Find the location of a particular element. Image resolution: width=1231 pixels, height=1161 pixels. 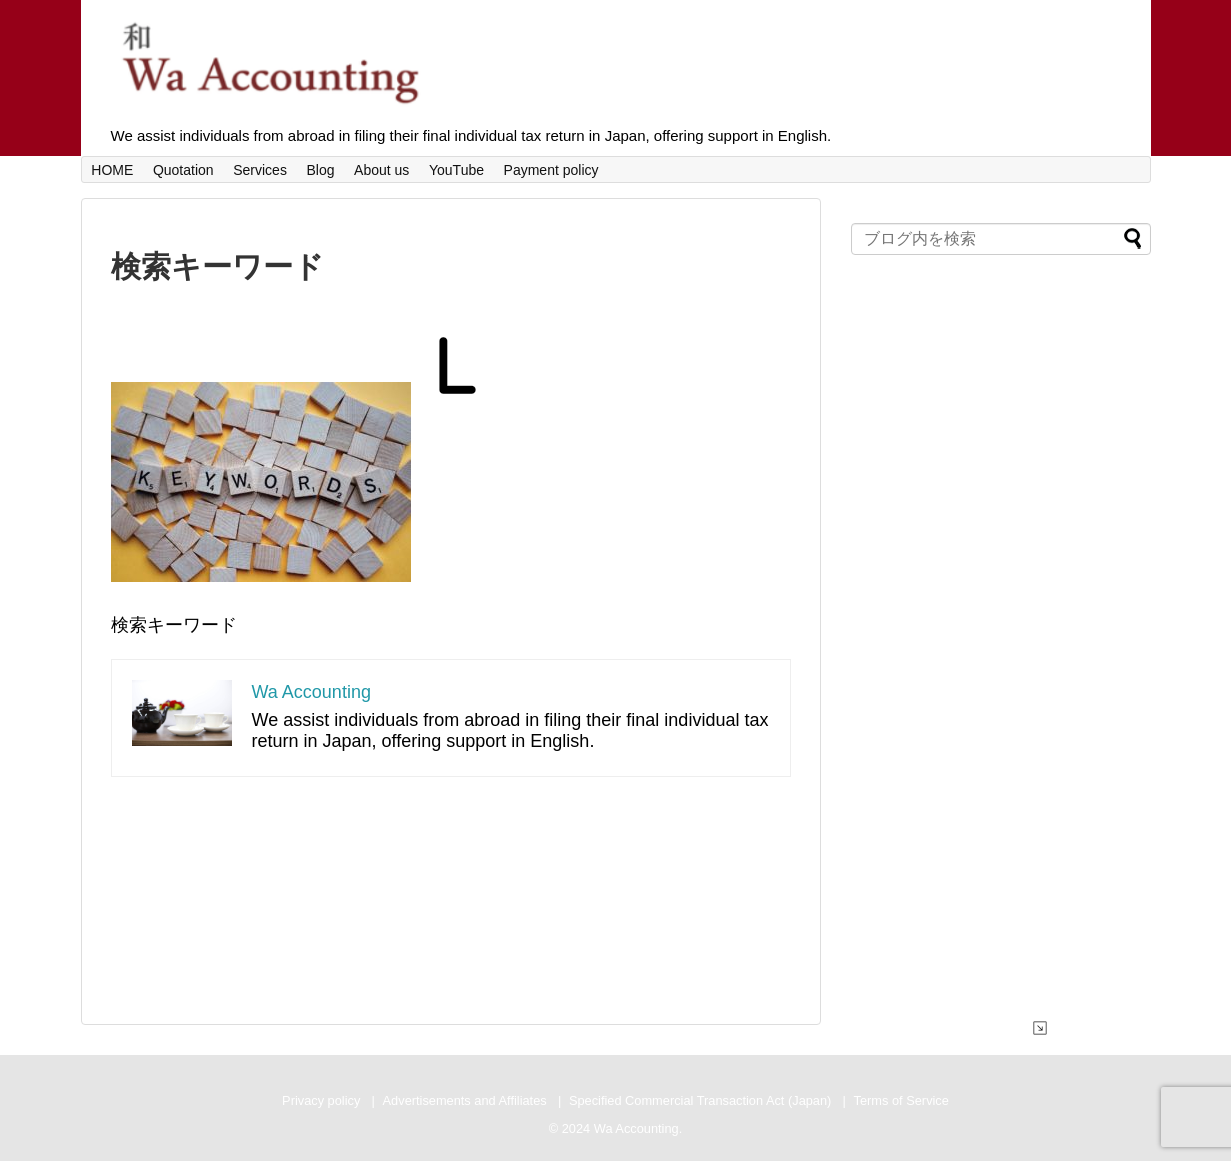

indicates a label or list view option is located at coordinates (455, 365).